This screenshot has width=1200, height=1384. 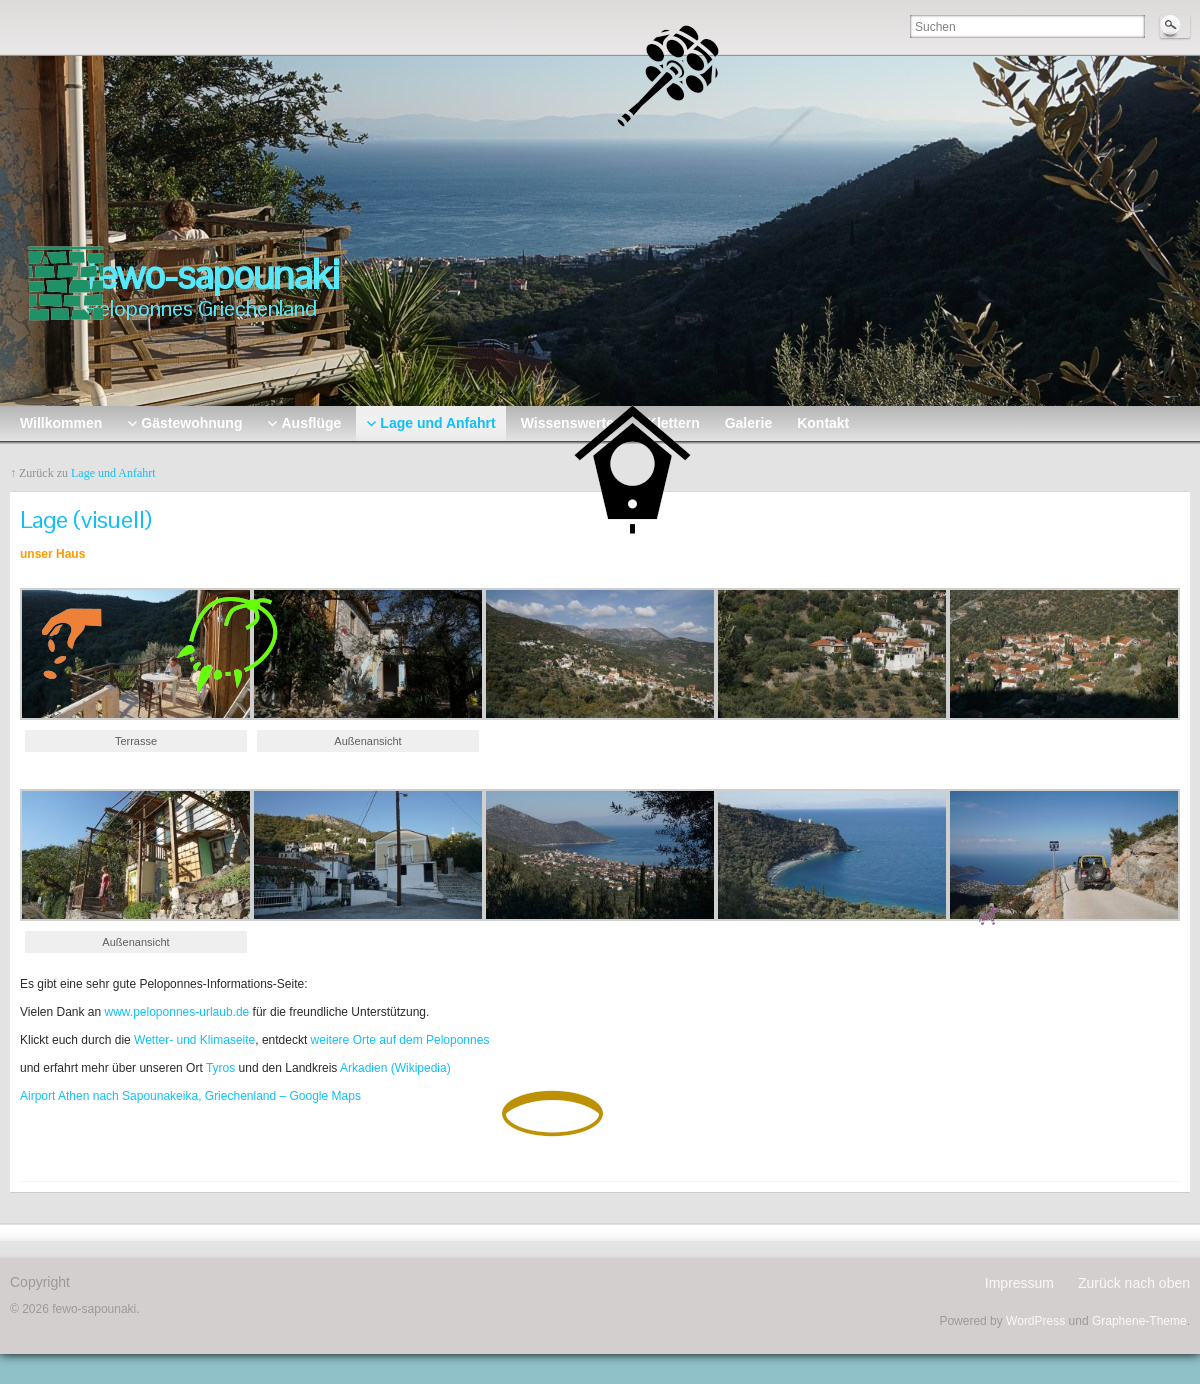 I want to click on party or celebration theme indicator, so click(x=989, y=915).